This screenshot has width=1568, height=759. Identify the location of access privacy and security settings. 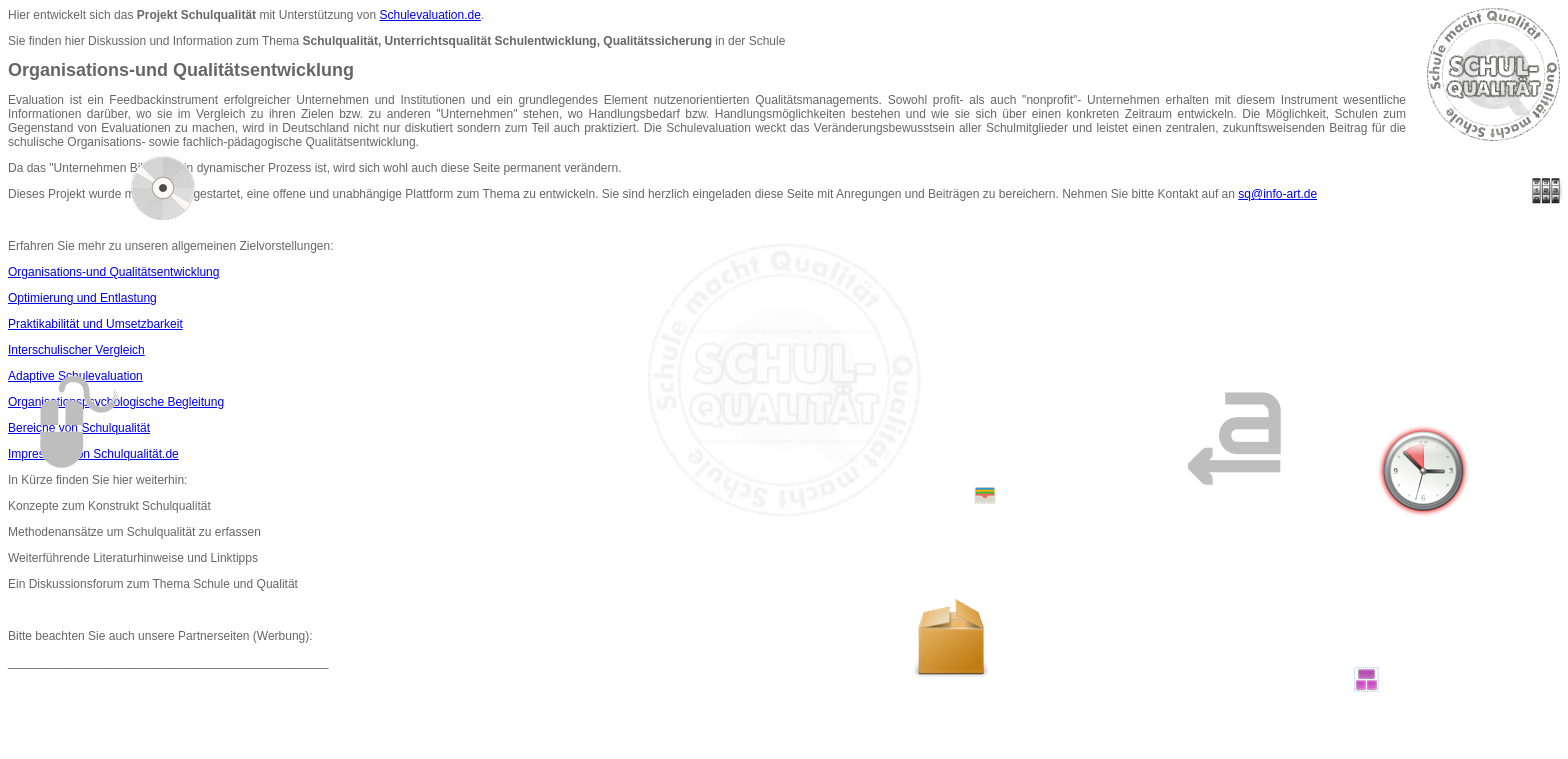
(1546, 191).